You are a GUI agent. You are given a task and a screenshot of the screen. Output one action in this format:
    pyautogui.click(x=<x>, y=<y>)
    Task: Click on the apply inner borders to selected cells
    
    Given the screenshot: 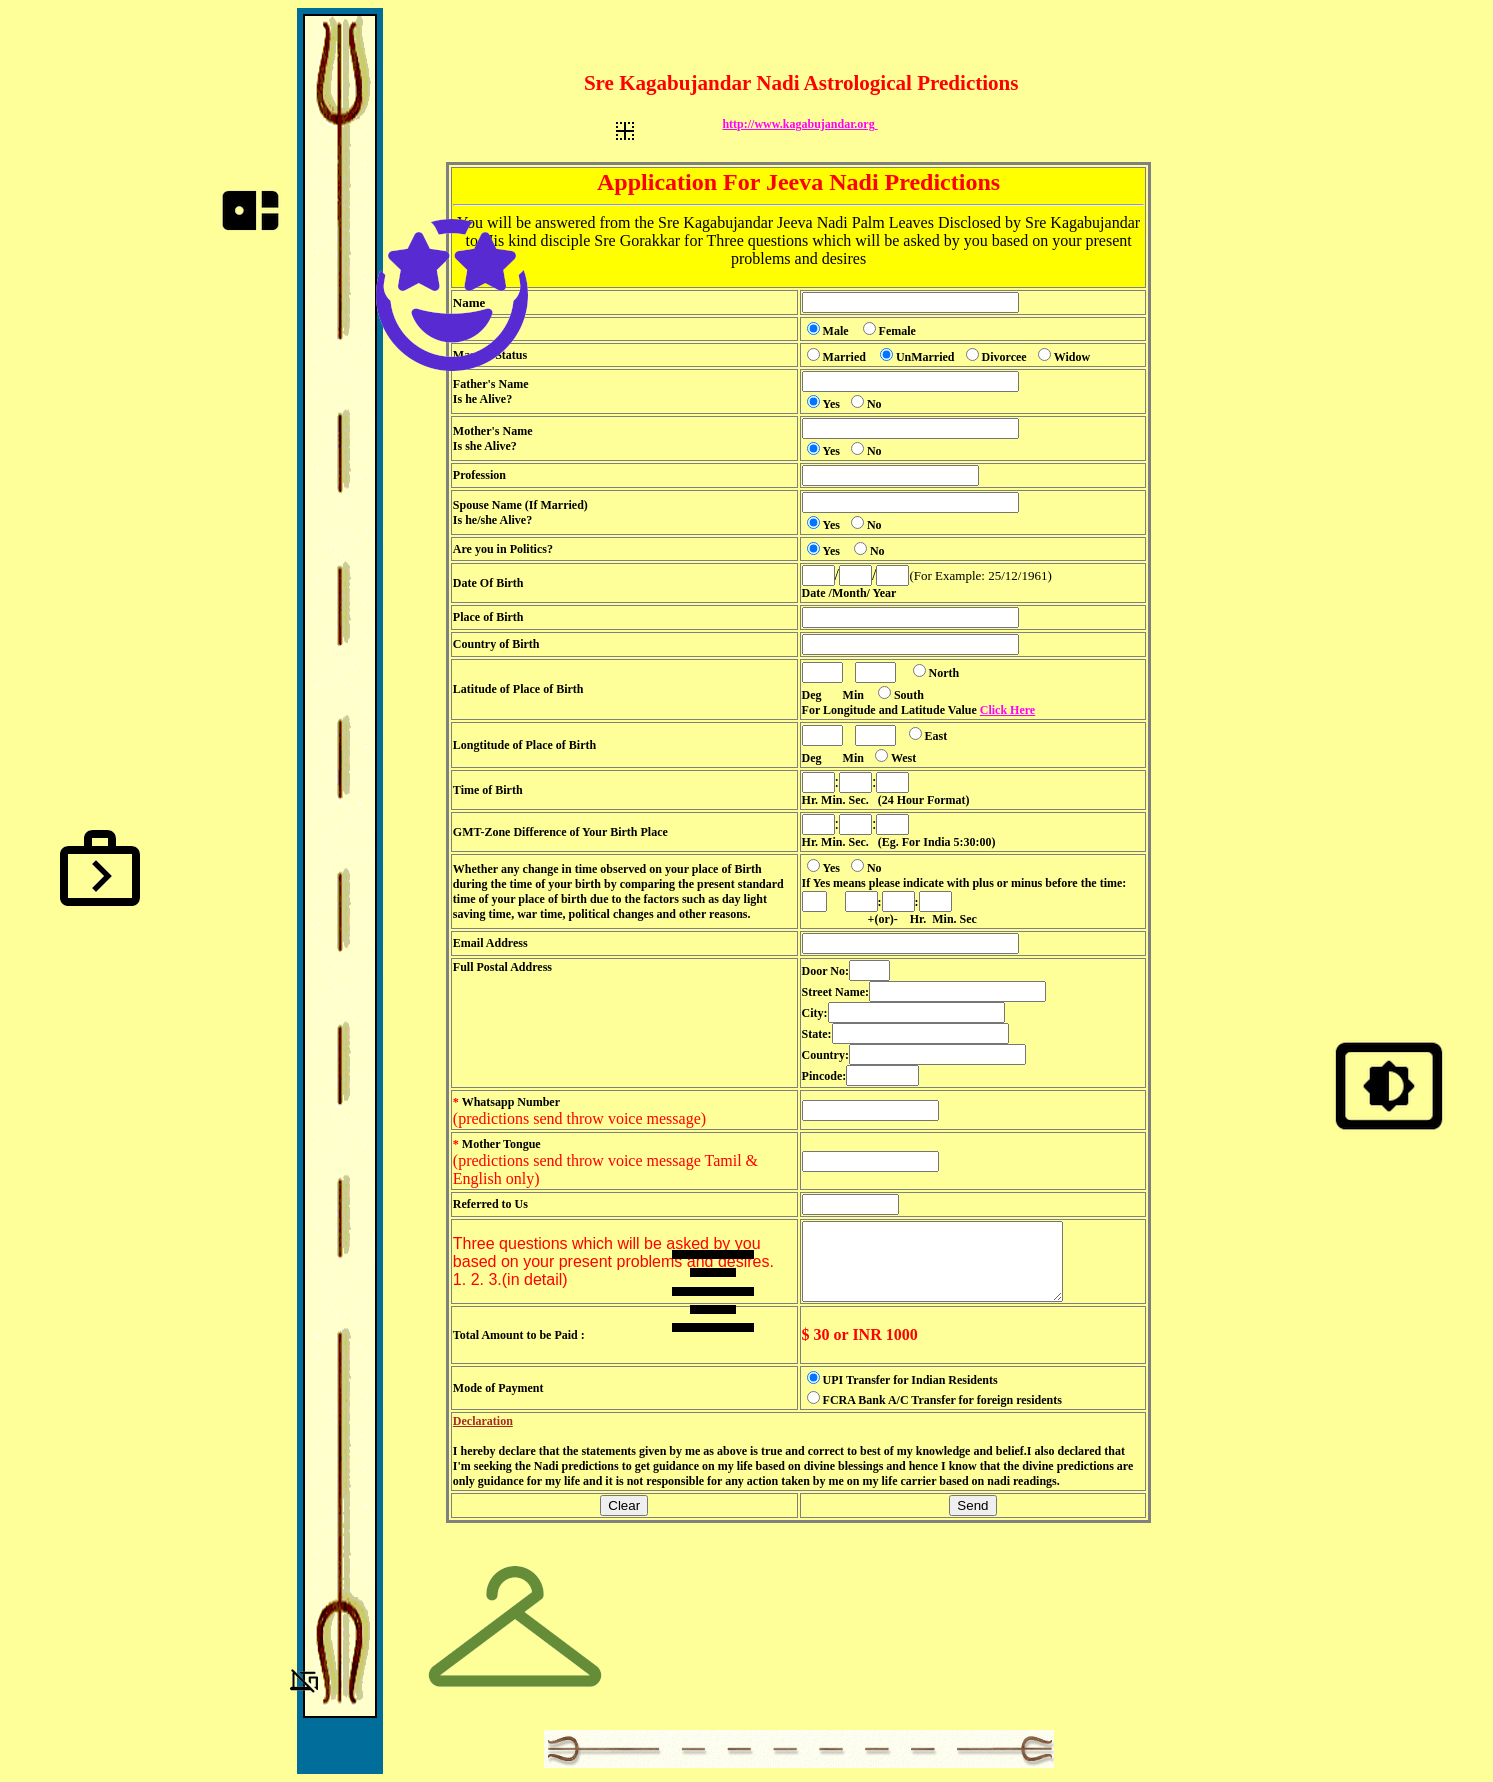 What is the action you would take?
    pyautogui.click(x=625, y=131)
    